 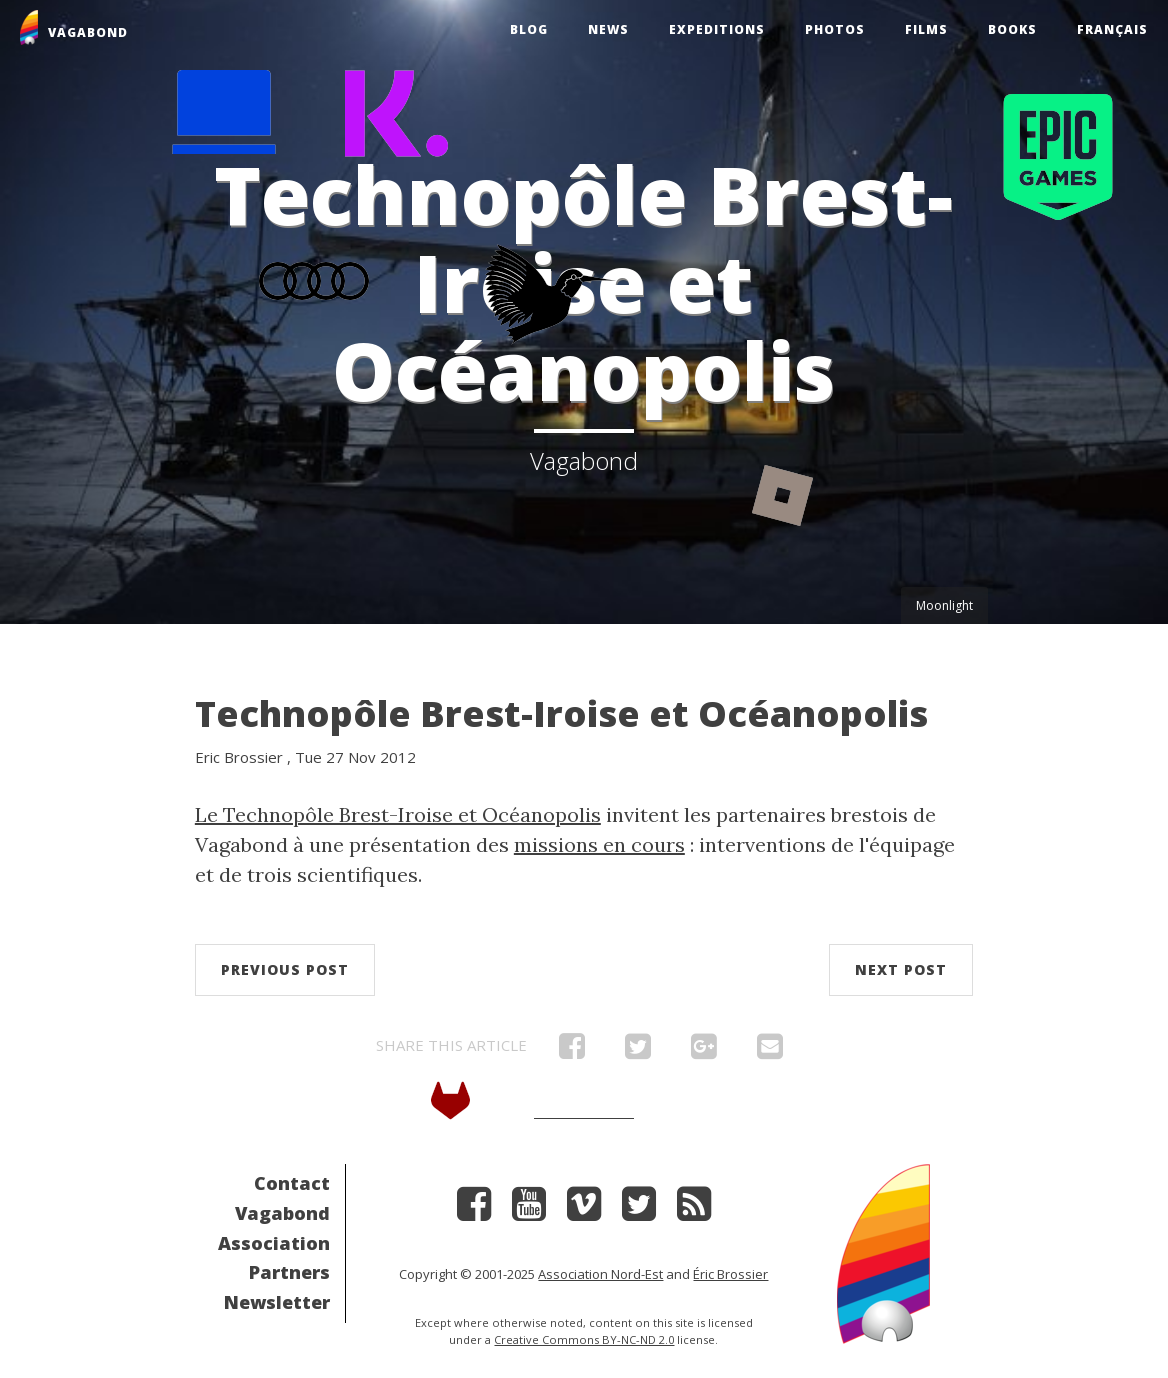 What do you see at coordinates (396, 113) in the screenshot?
I see `pay with Klarna at checkout` at bounding box center [396, 113].